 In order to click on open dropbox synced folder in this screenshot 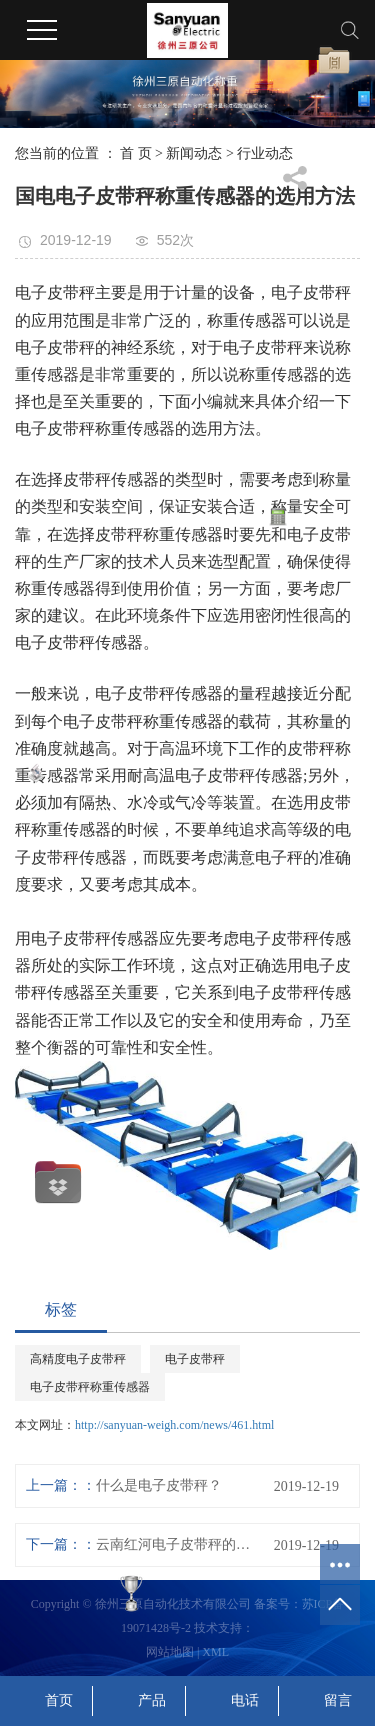, I will do `click(58, 1182)`.